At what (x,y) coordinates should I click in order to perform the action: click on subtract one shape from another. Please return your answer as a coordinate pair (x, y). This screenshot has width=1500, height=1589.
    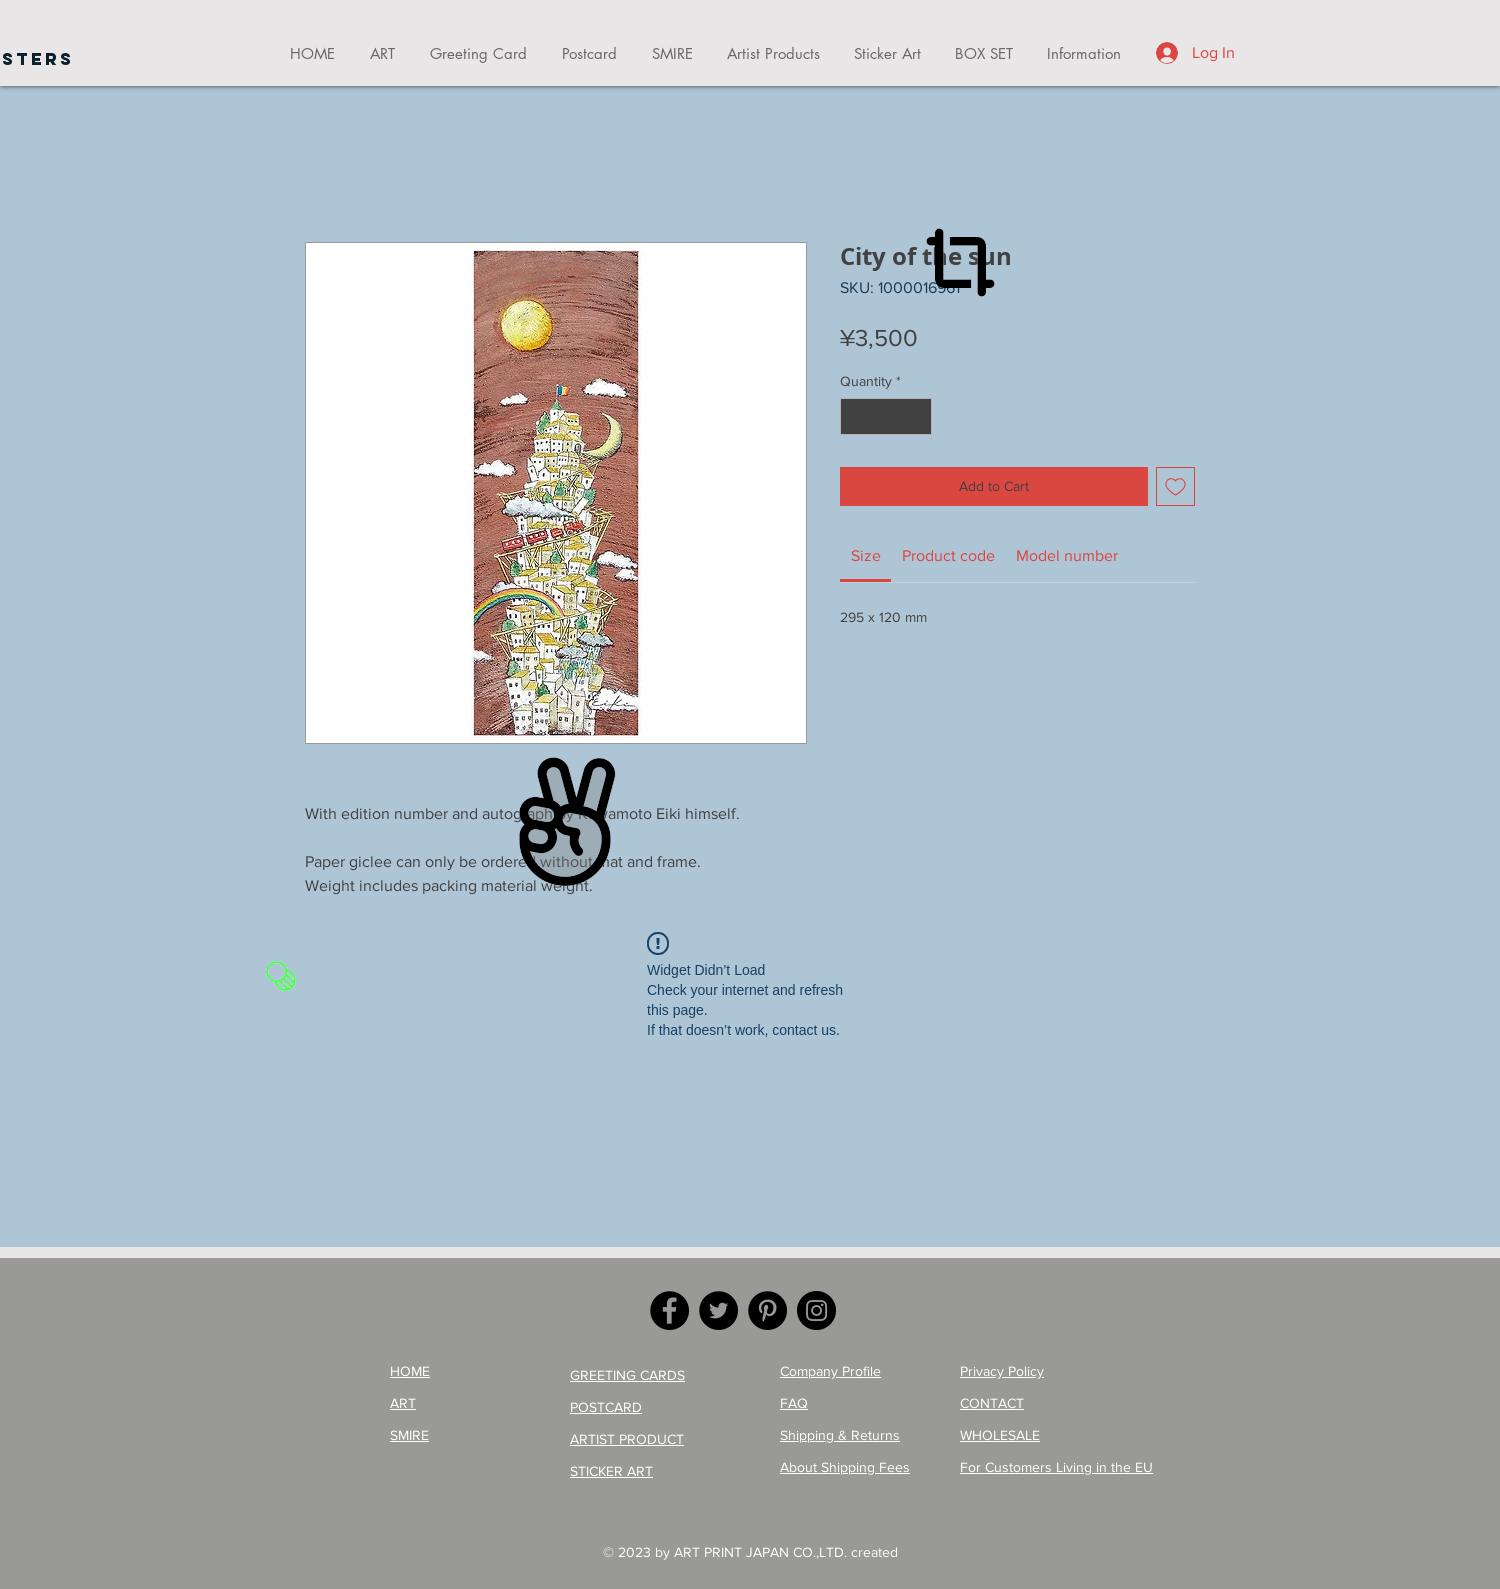
    Looking at the image, I should click on (281, 976).